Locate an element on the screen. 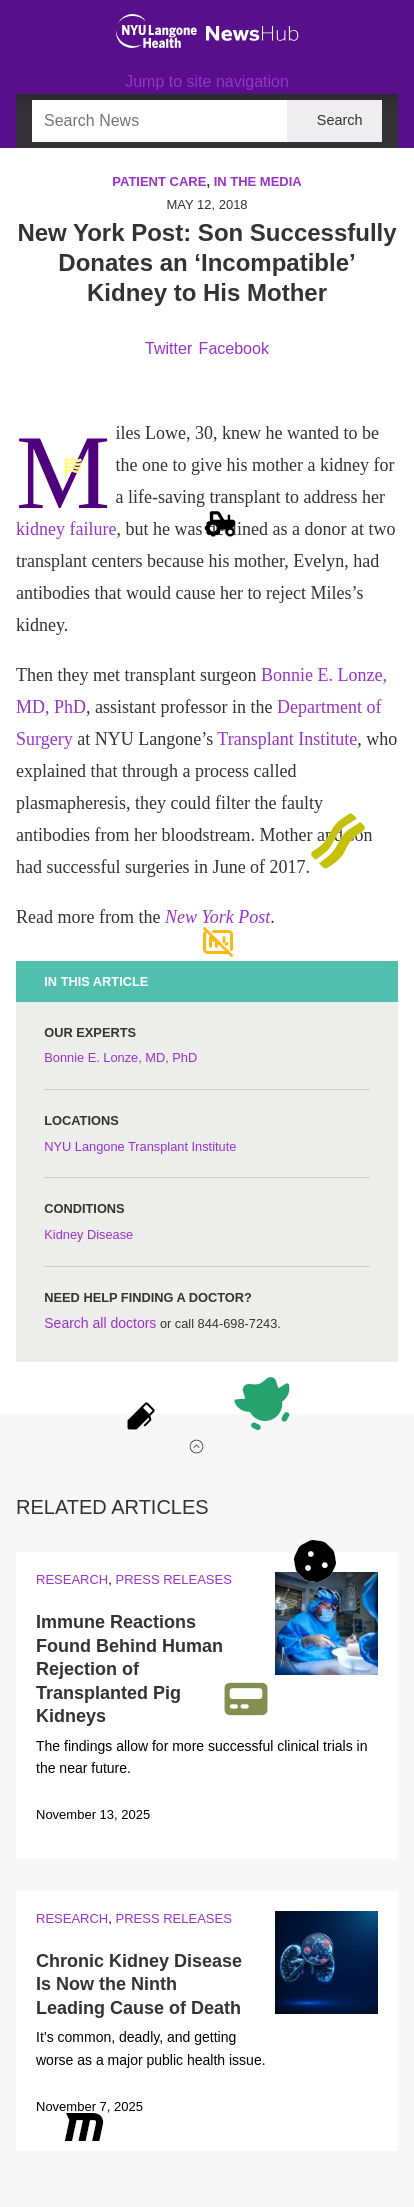  open the duolingo language learning app is located at coordinates (262, 1404).